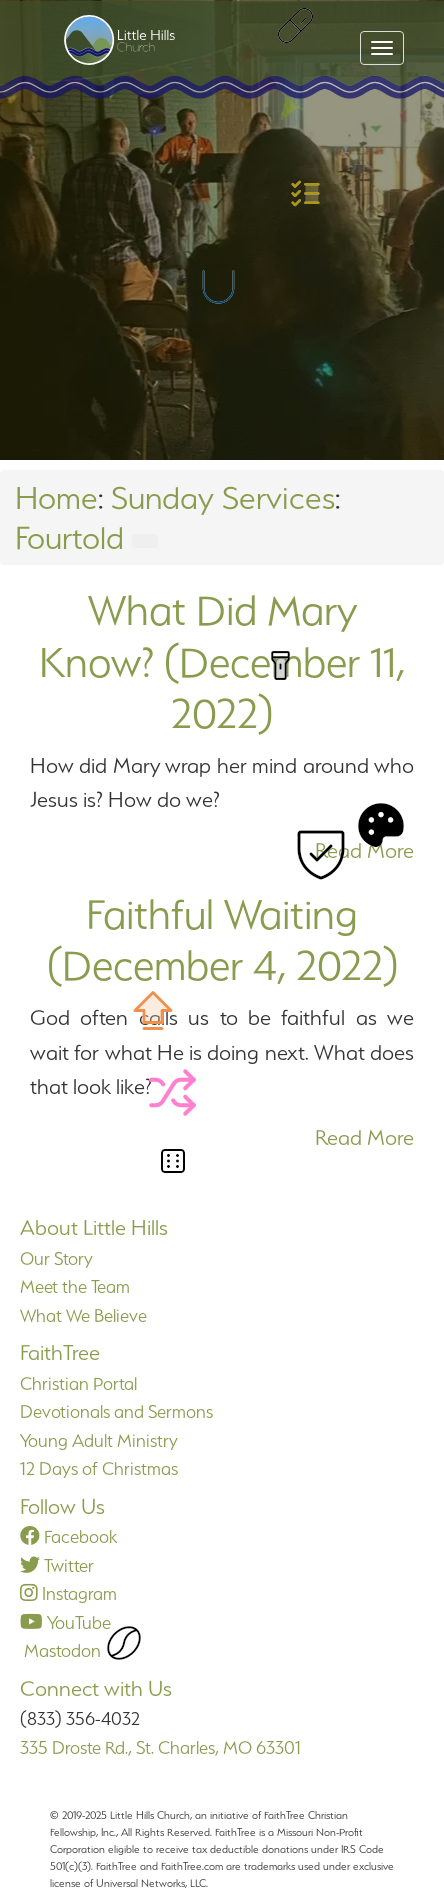 This screenshot has width=444, height=1903. What do you see at coordinates (305, 193) in the screenshot?
I see `view completed tasks or checklist` at bounding box center [305, 193].